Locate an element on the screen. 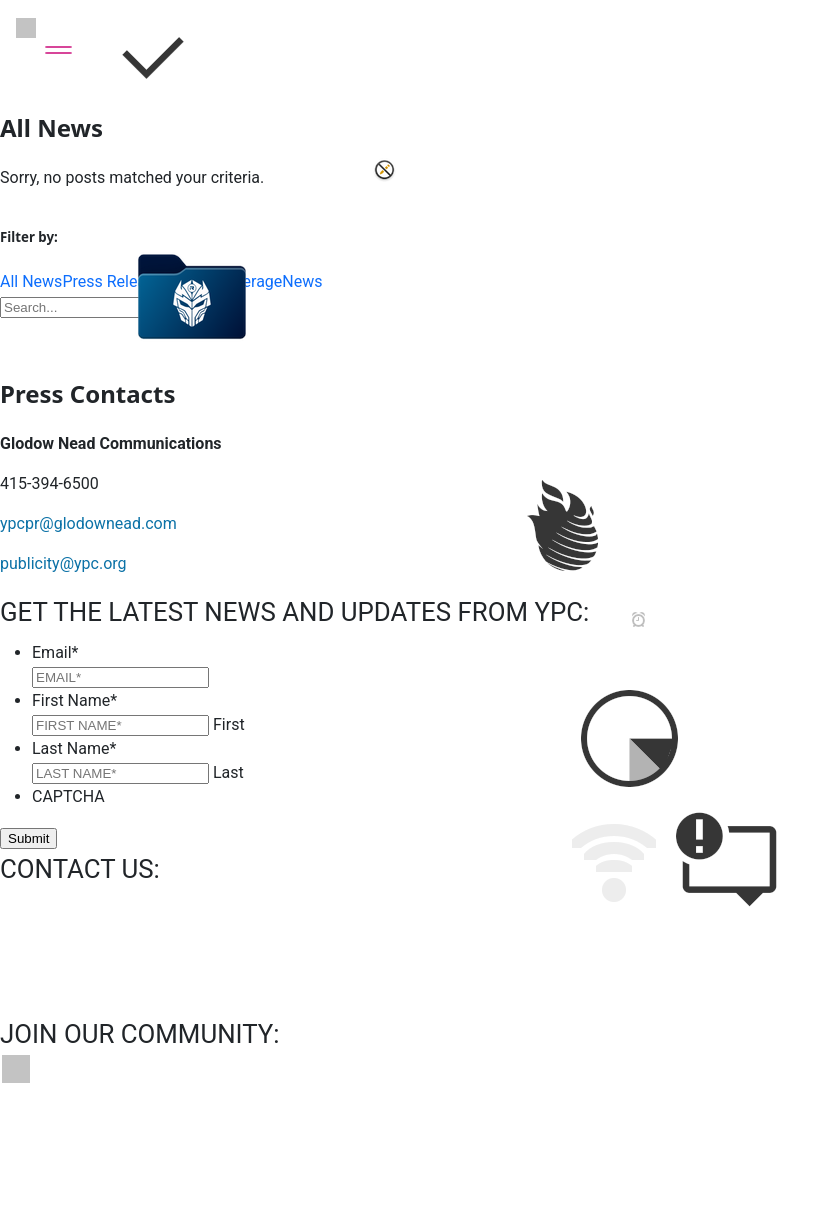 This screenshot has height=1219, width=840. indicates a read-only folder with restricted write access is located at coordinates (346, 140).